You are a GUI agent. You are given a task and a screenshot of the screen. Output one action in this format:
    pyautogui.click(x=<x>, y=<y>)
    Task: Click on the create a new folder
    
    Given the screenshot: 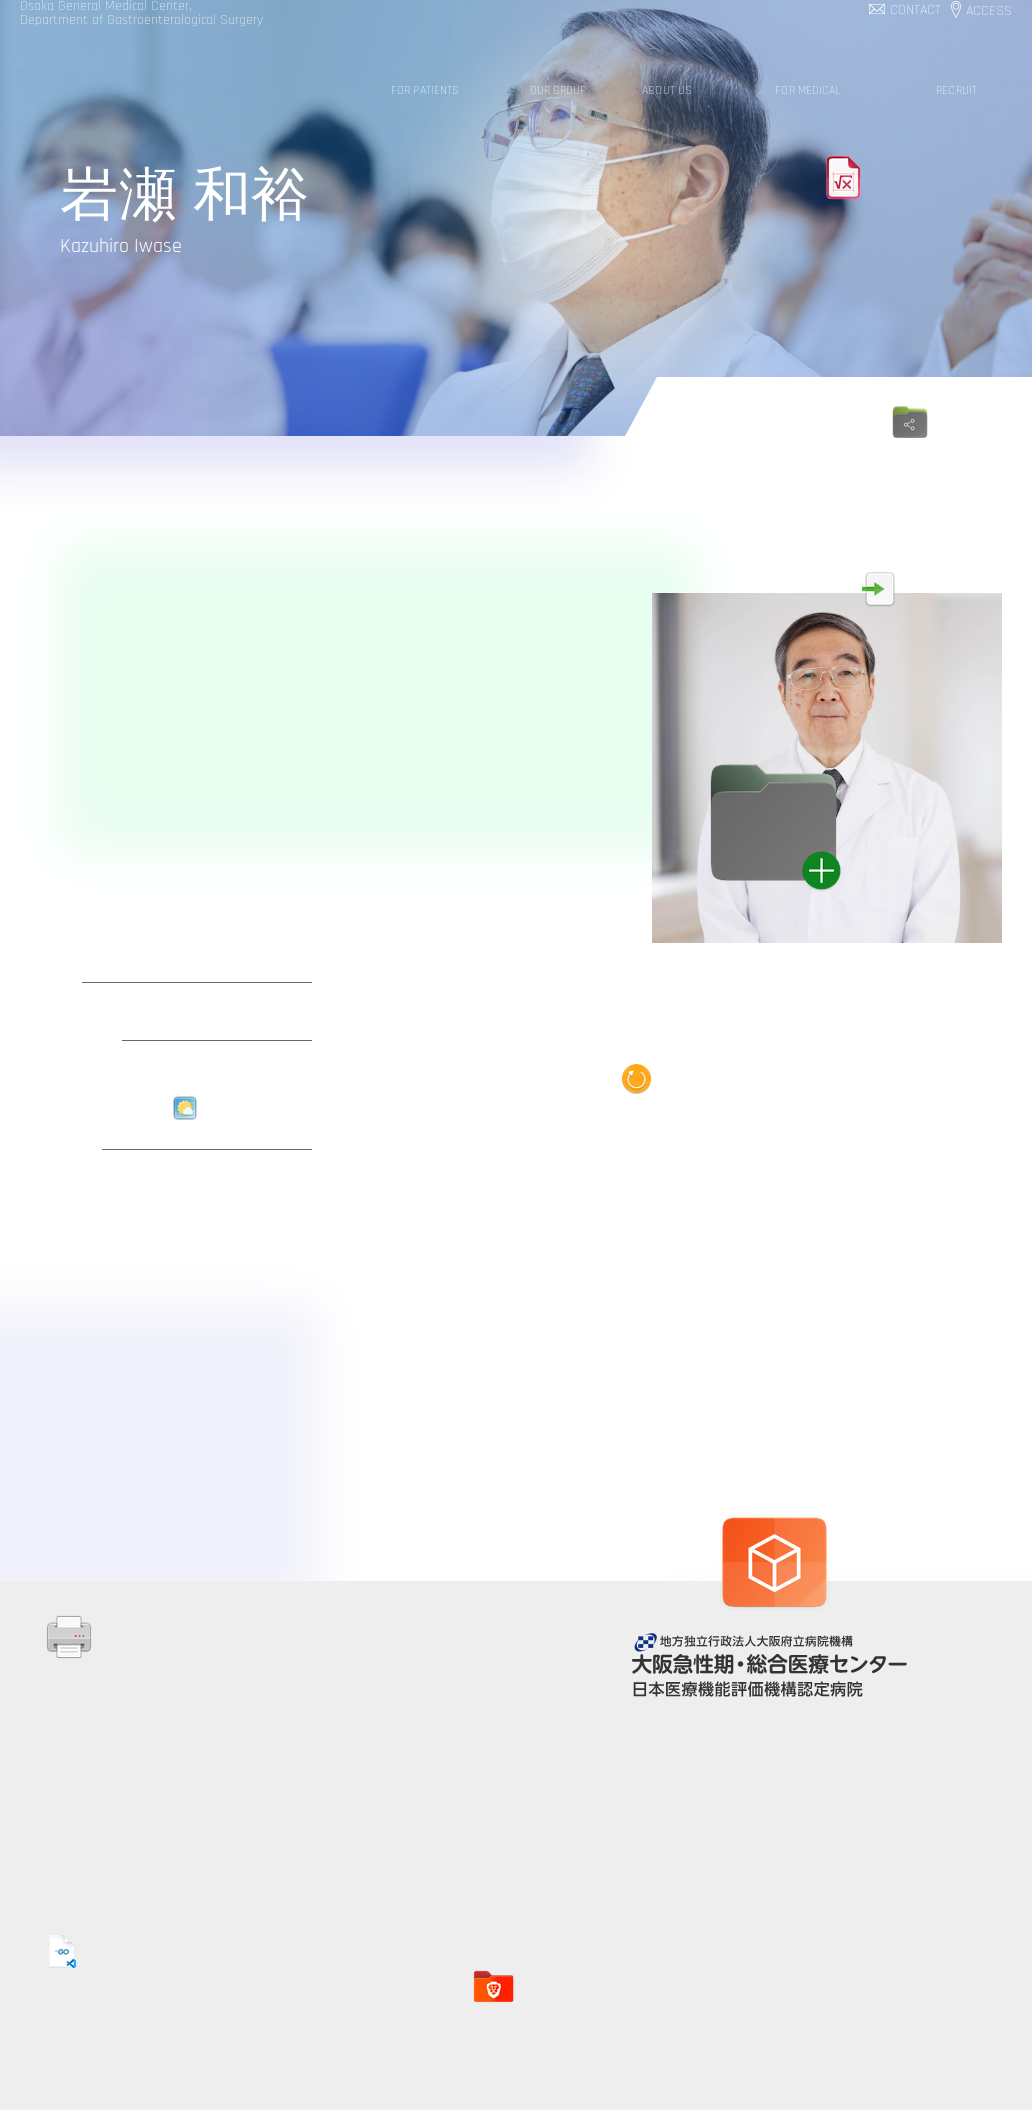 What is the action you would take?
    pyautogui.click(x=773, y=822)
    